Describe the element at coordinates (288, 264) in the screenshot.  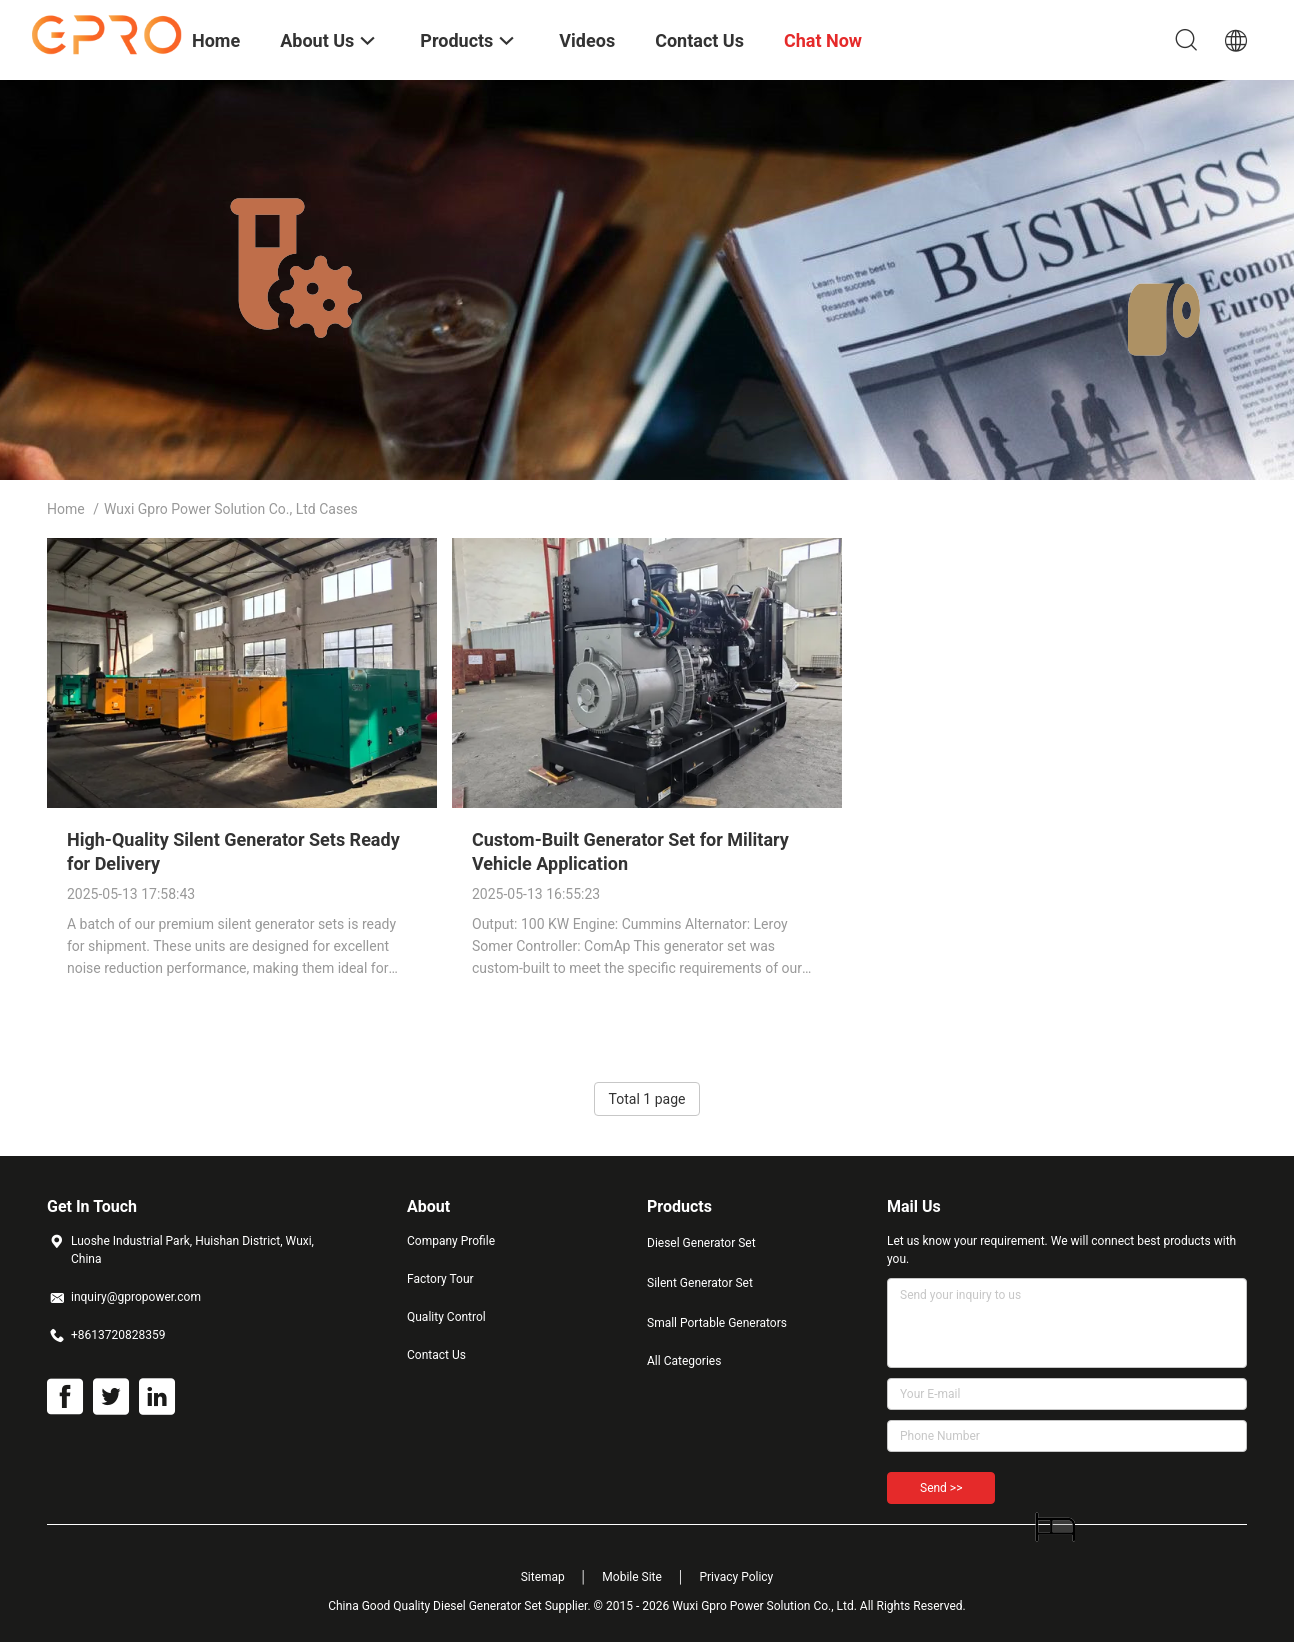
I see `view virus or pathogen test results` at that location.